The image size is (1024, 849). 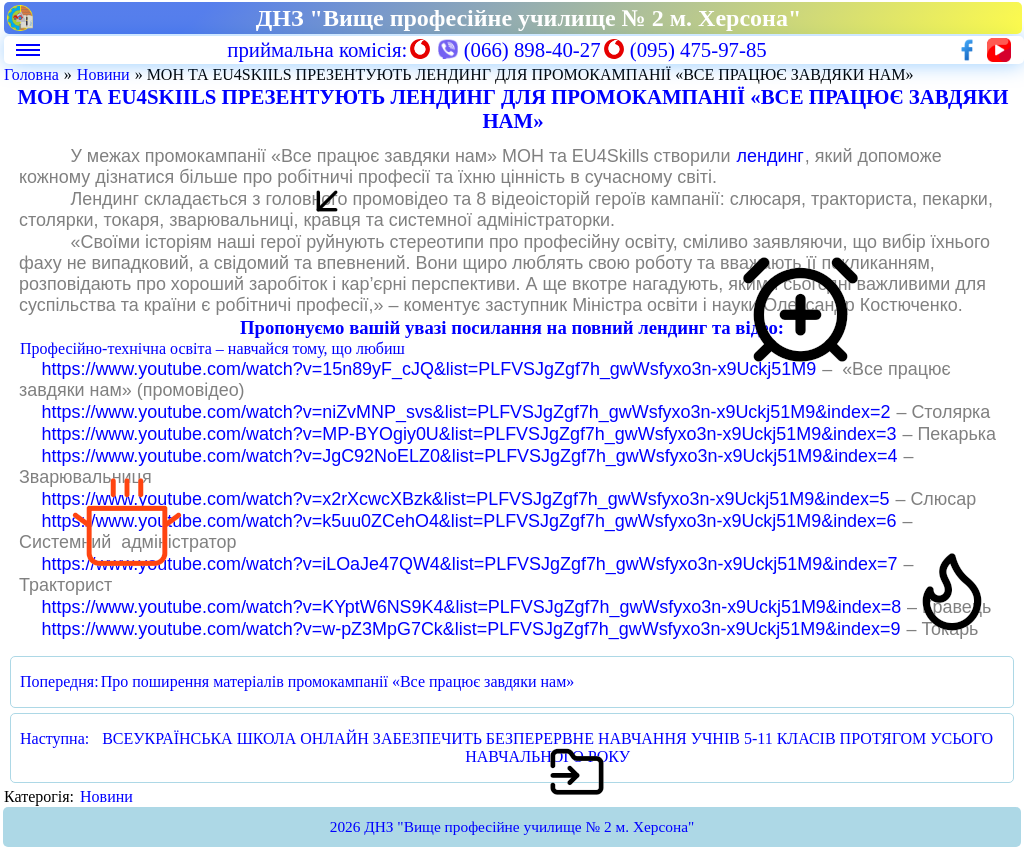 What do you see at coordinates (952, 590) in the screenshot?
I see `indicates trending or hot content` at bounding box center [952, 590].